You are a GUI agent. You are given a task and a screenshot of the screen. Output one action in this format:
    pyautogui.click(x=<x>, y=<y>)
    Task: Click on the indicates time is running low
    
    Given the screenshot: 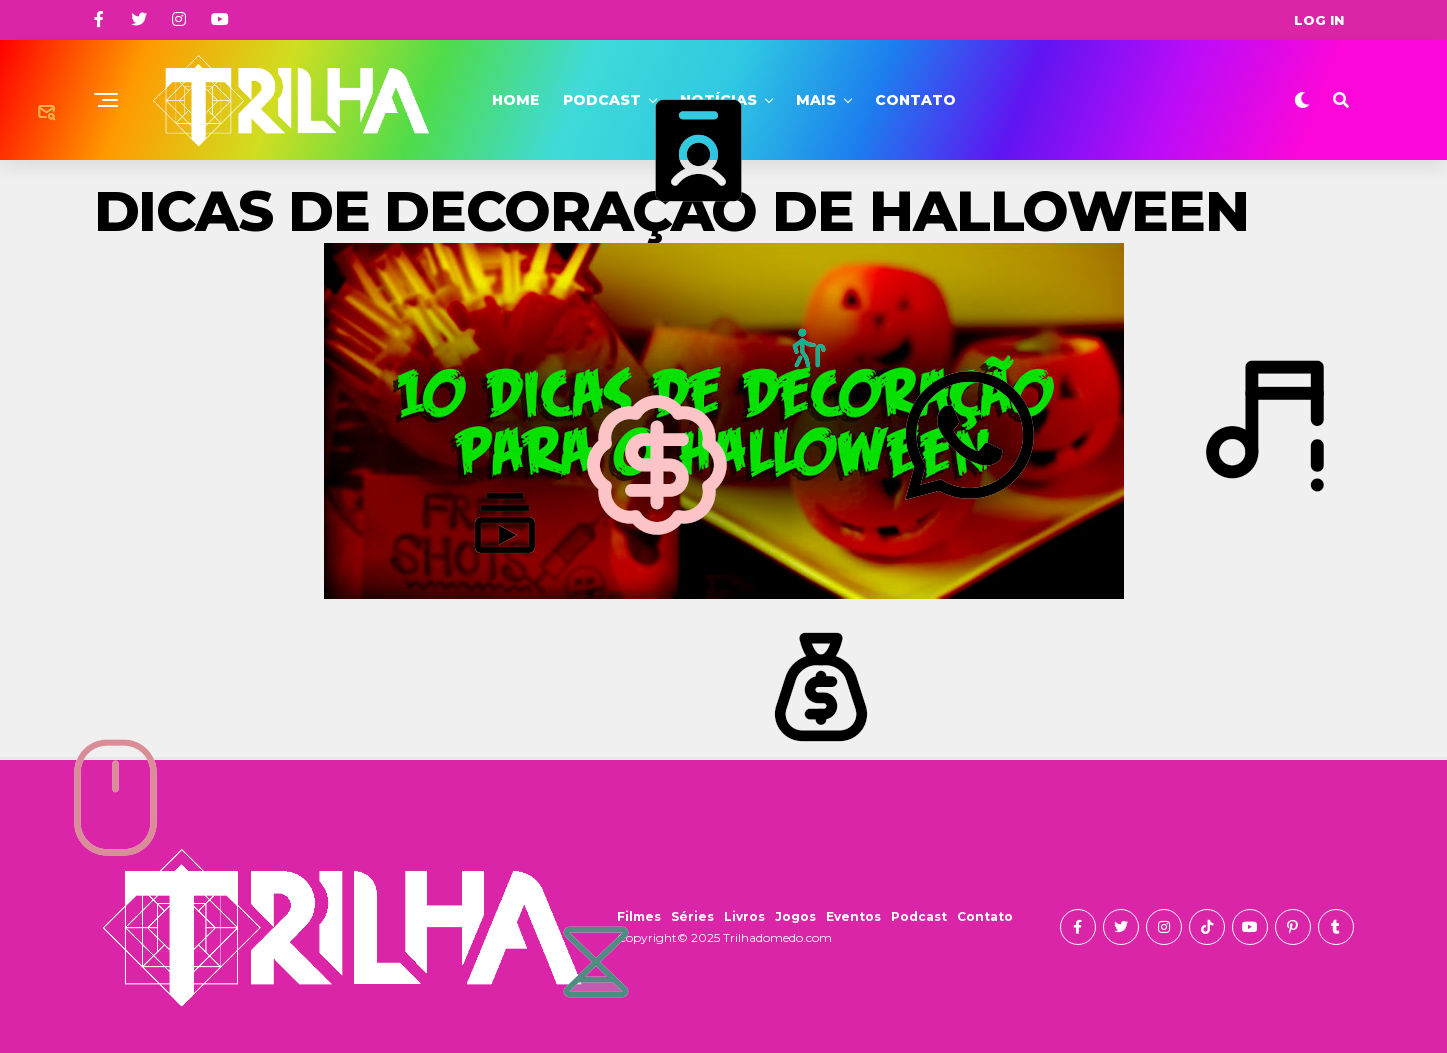 What is the action you would take?
    pyautogui.click(x=596, y=962)
    